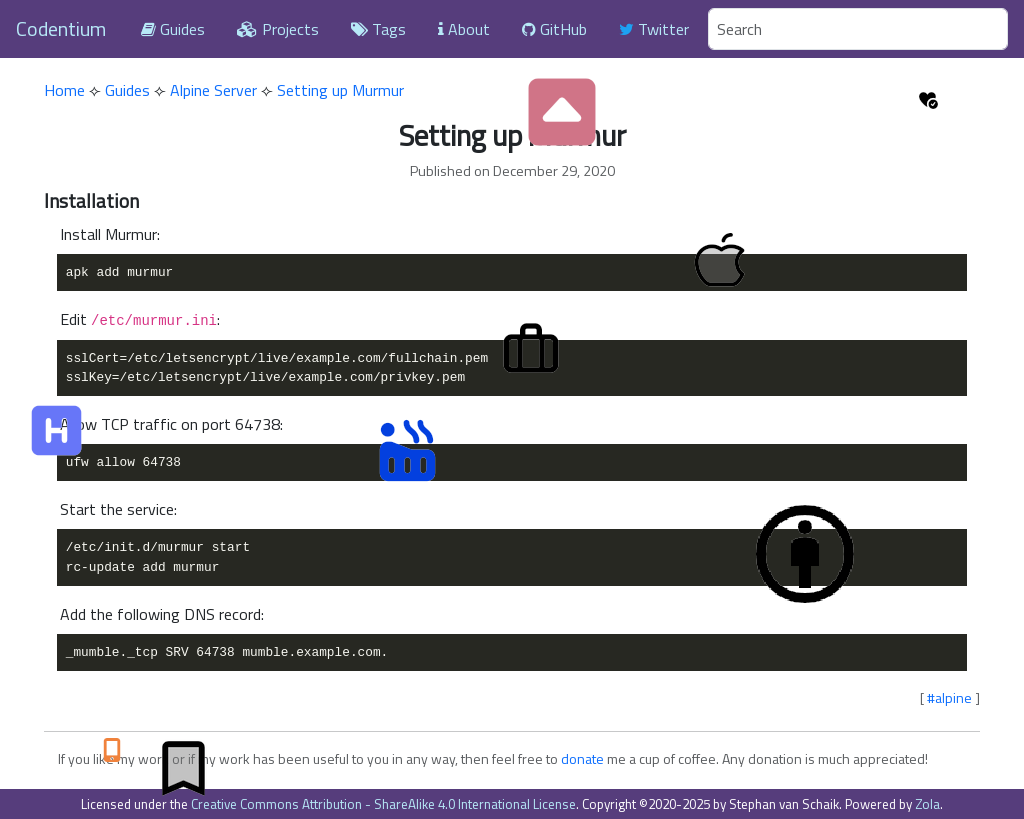  Describe the element at coordinates (562, 112) in the screenshot. I see `expand content or show more options` at that location.